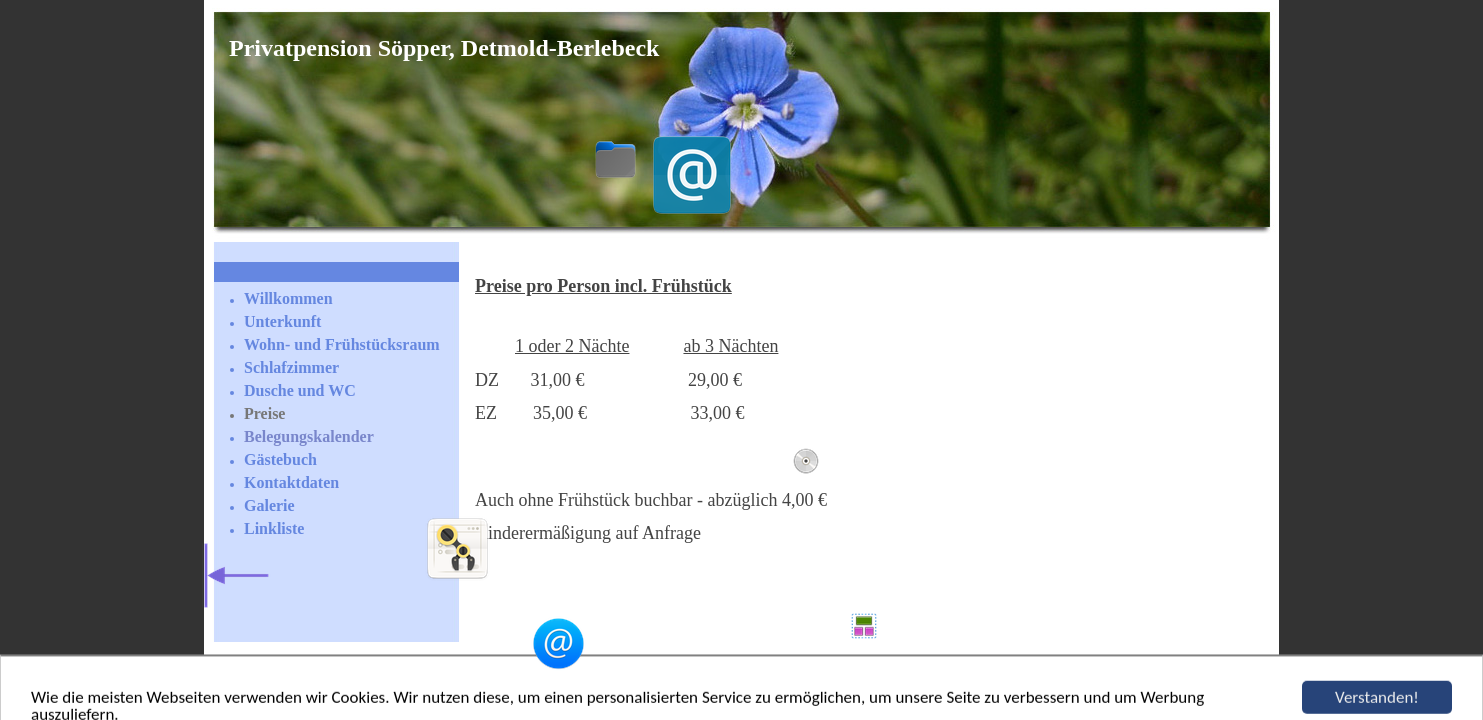 Image resolution: width=1483 pixels, height=720 pixels. I want to click on select all items in the current view, so click(864, 626).